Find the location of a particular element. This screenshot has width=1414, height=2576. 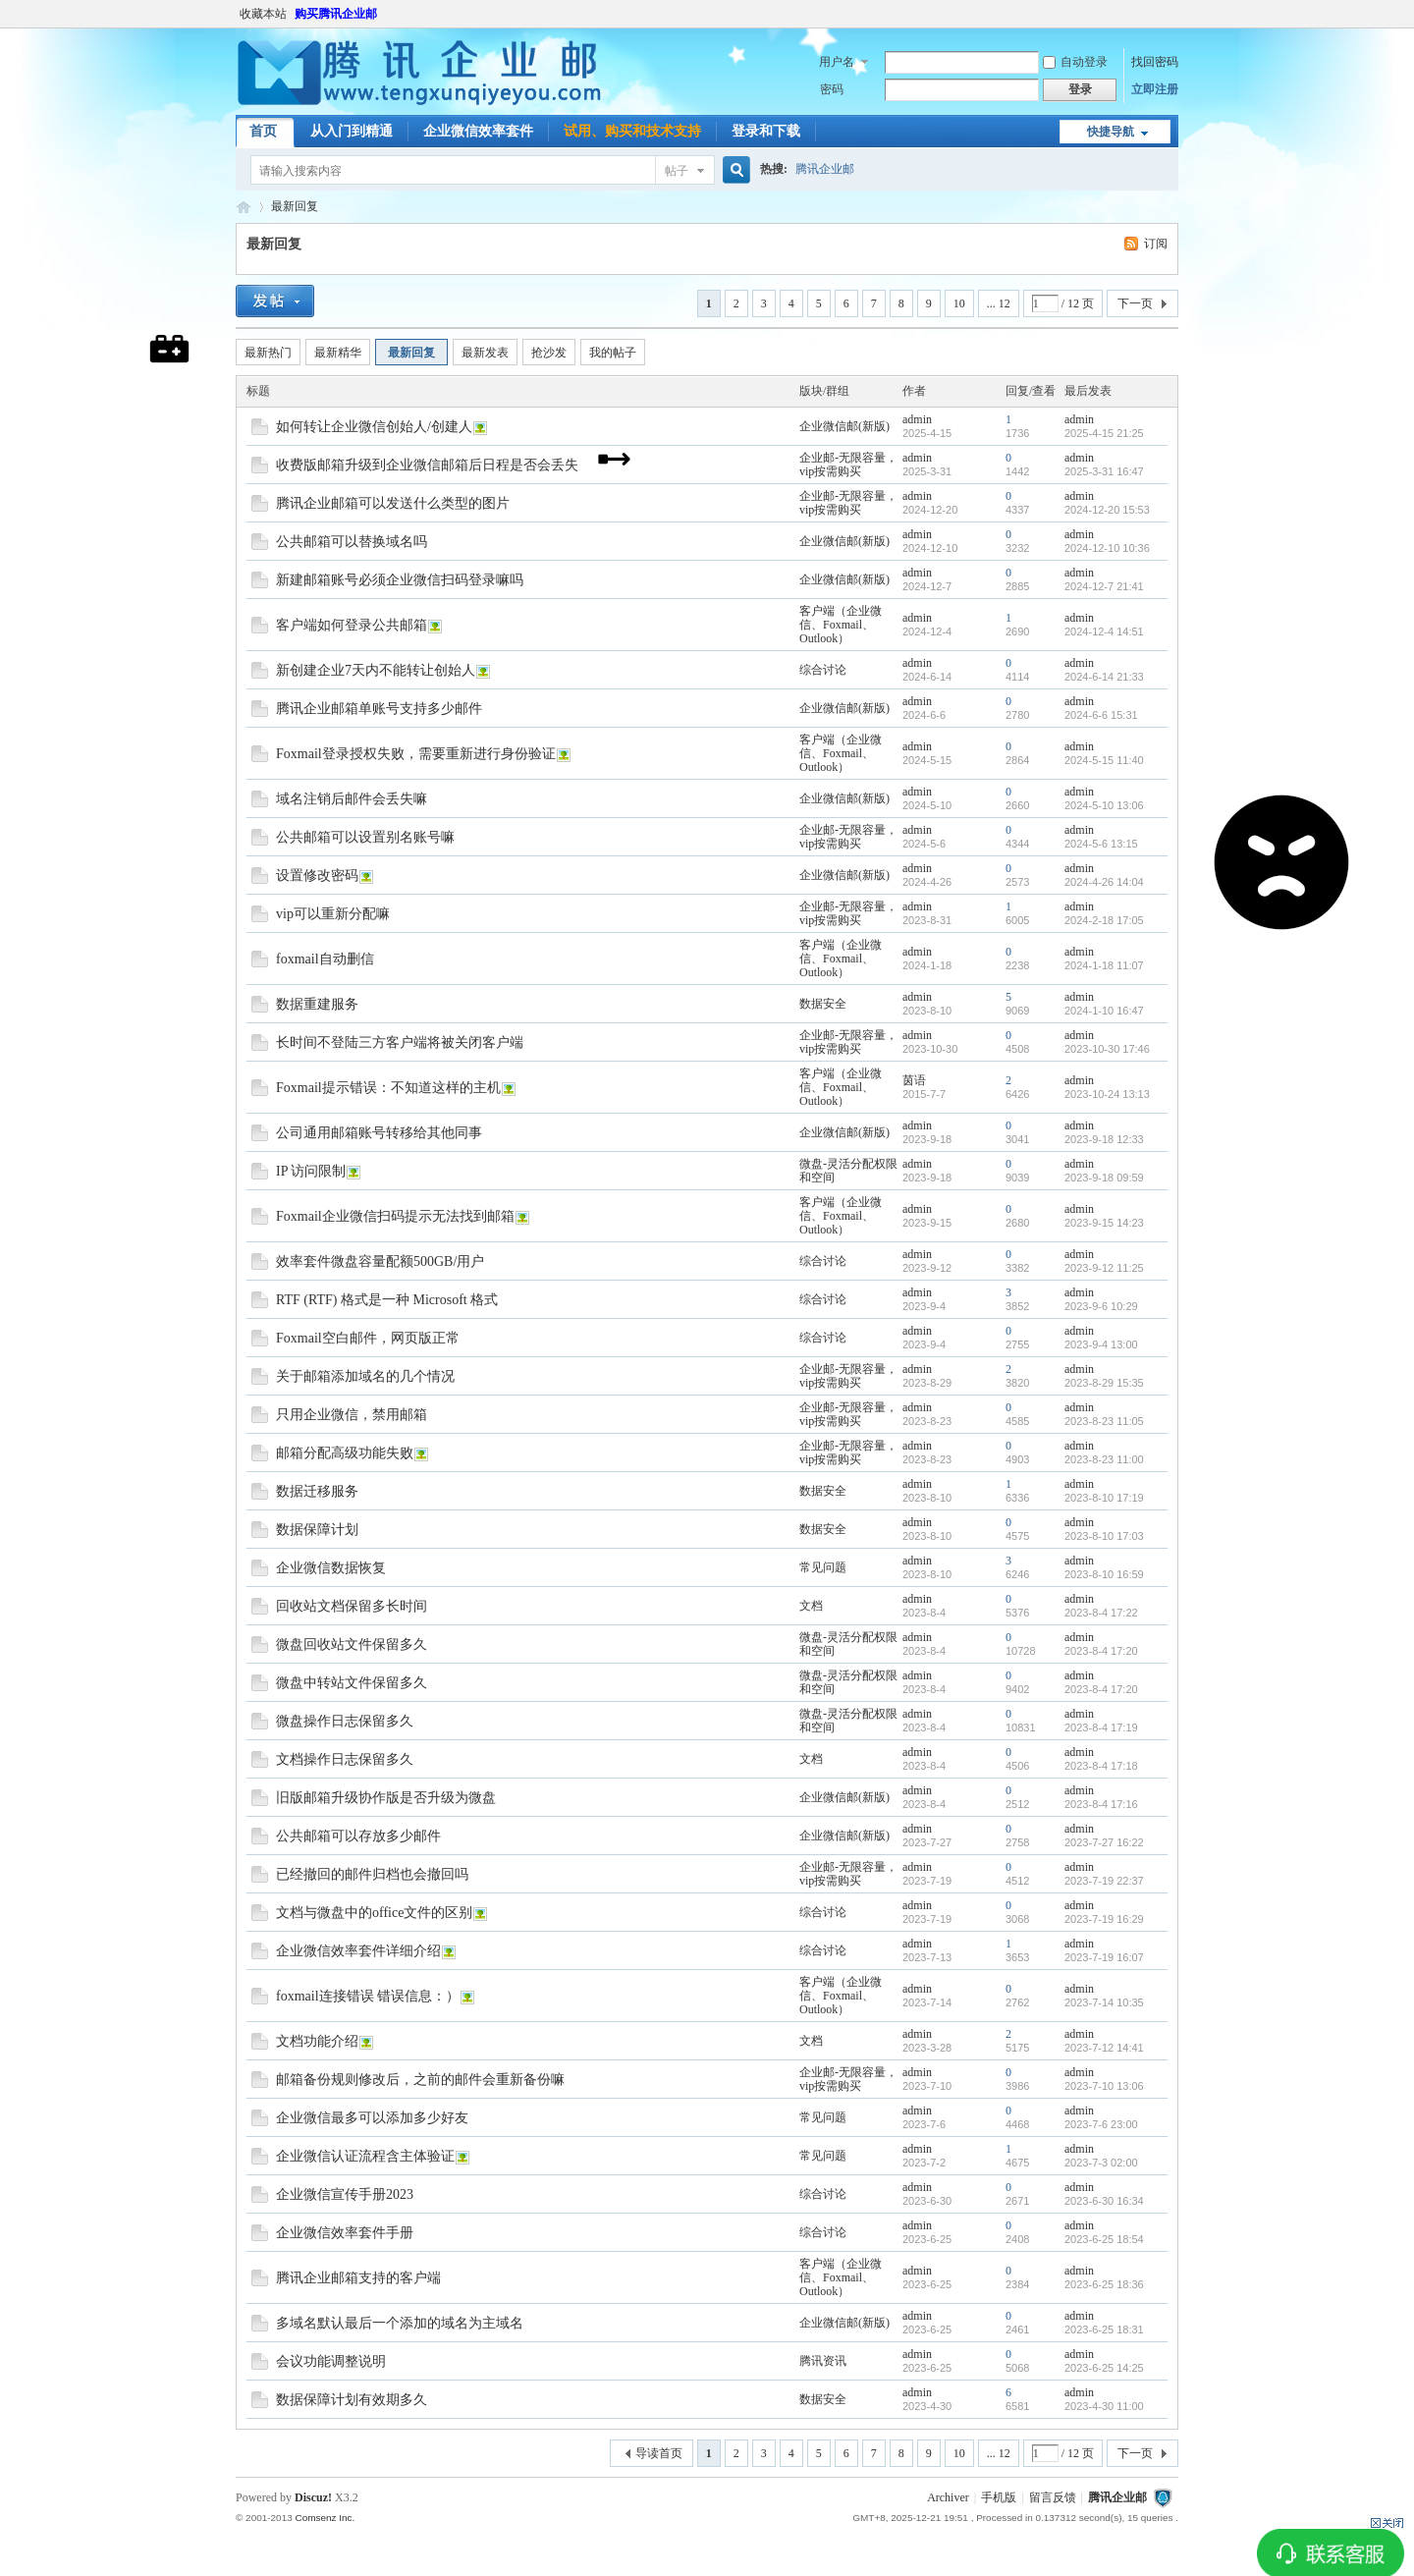

select angry mood or emotion is located at coordinates (1281, 862).